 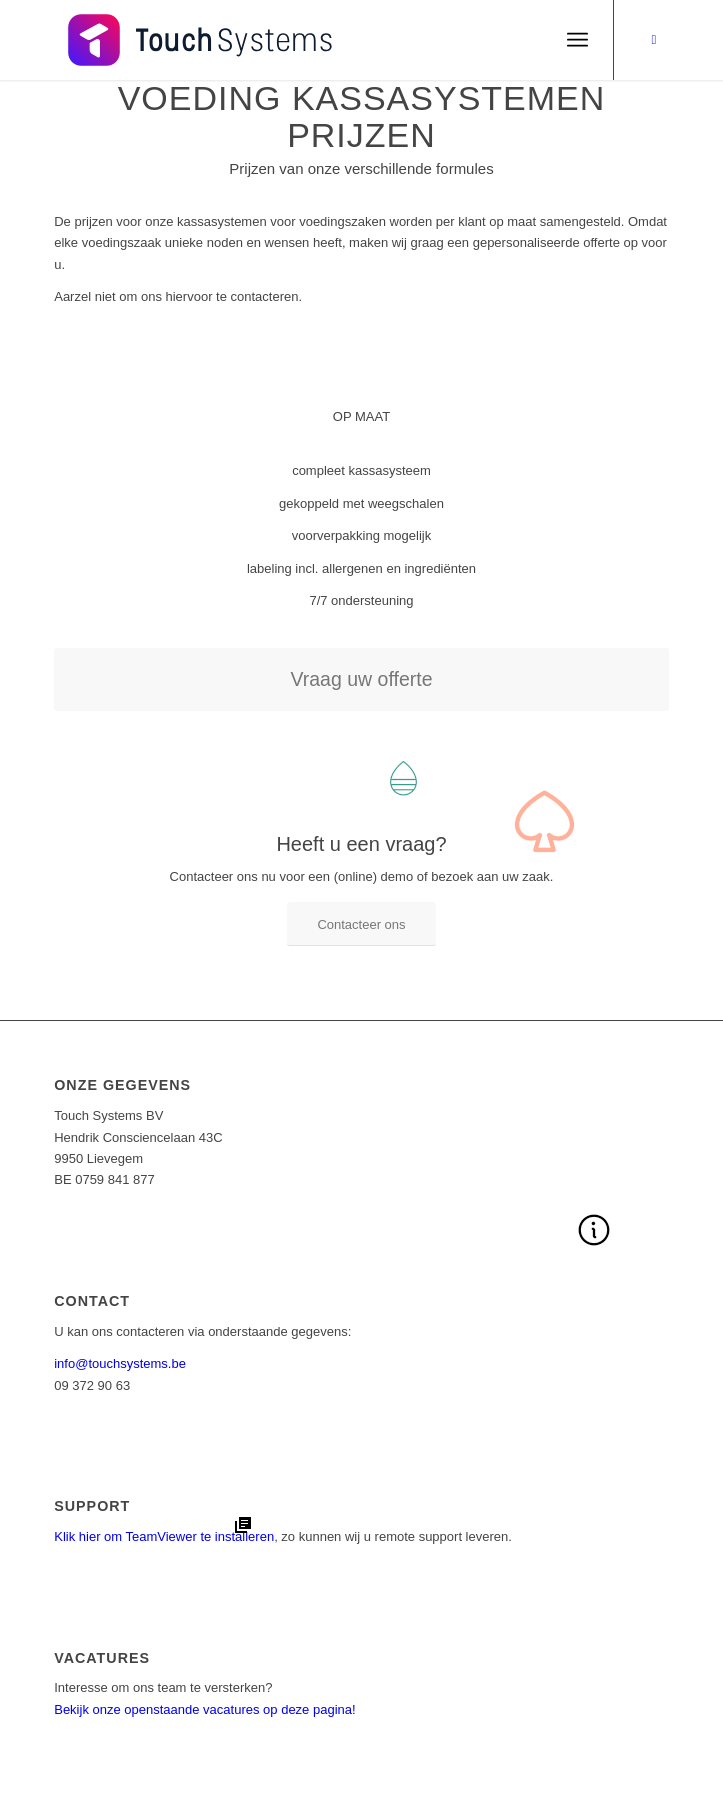 I want to click on indicates partial fill level or liquid amount, so click(x=403, y=779).